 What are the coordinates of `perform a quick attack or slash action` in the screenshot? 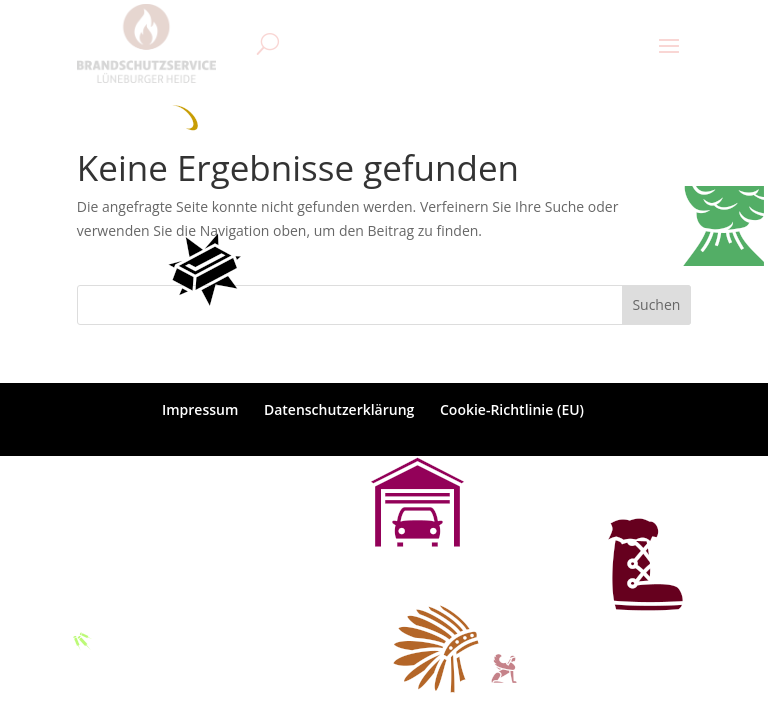 It's located at (185, 118).